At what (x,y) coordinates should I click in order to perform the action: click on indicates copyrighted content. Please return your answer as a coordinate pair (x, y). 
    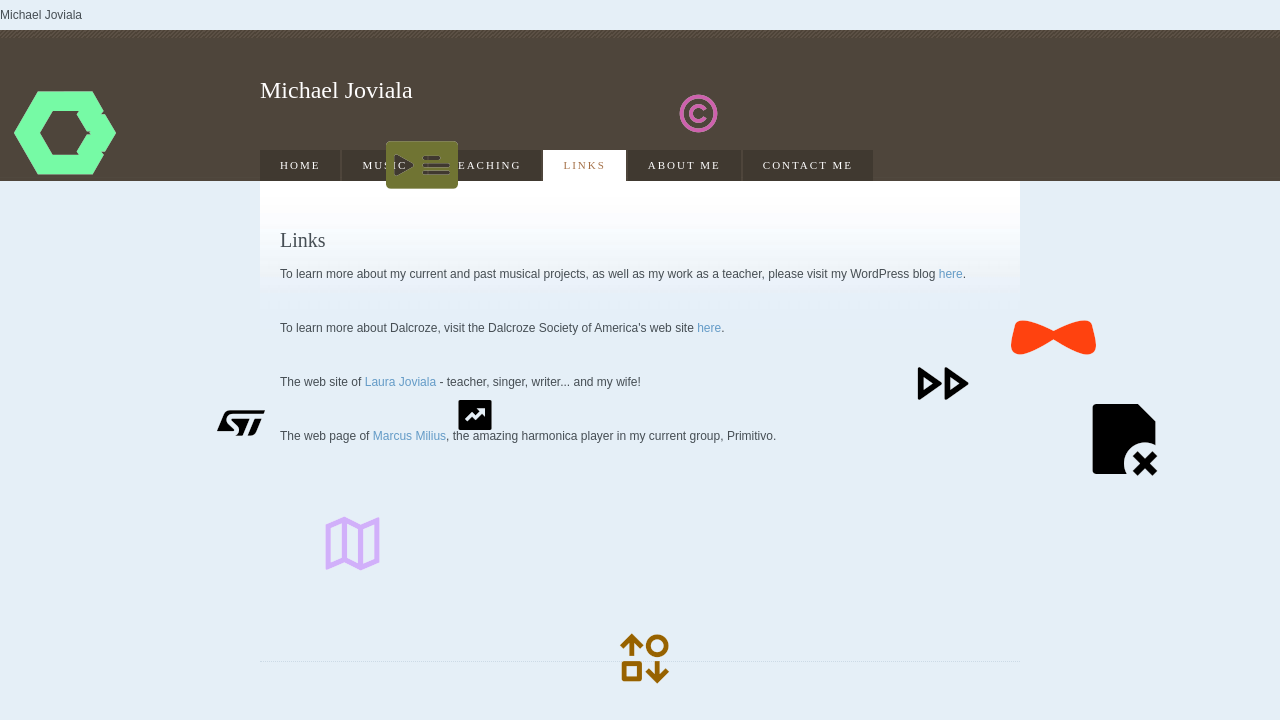
    Looking at the image, I should click on (698, 113).